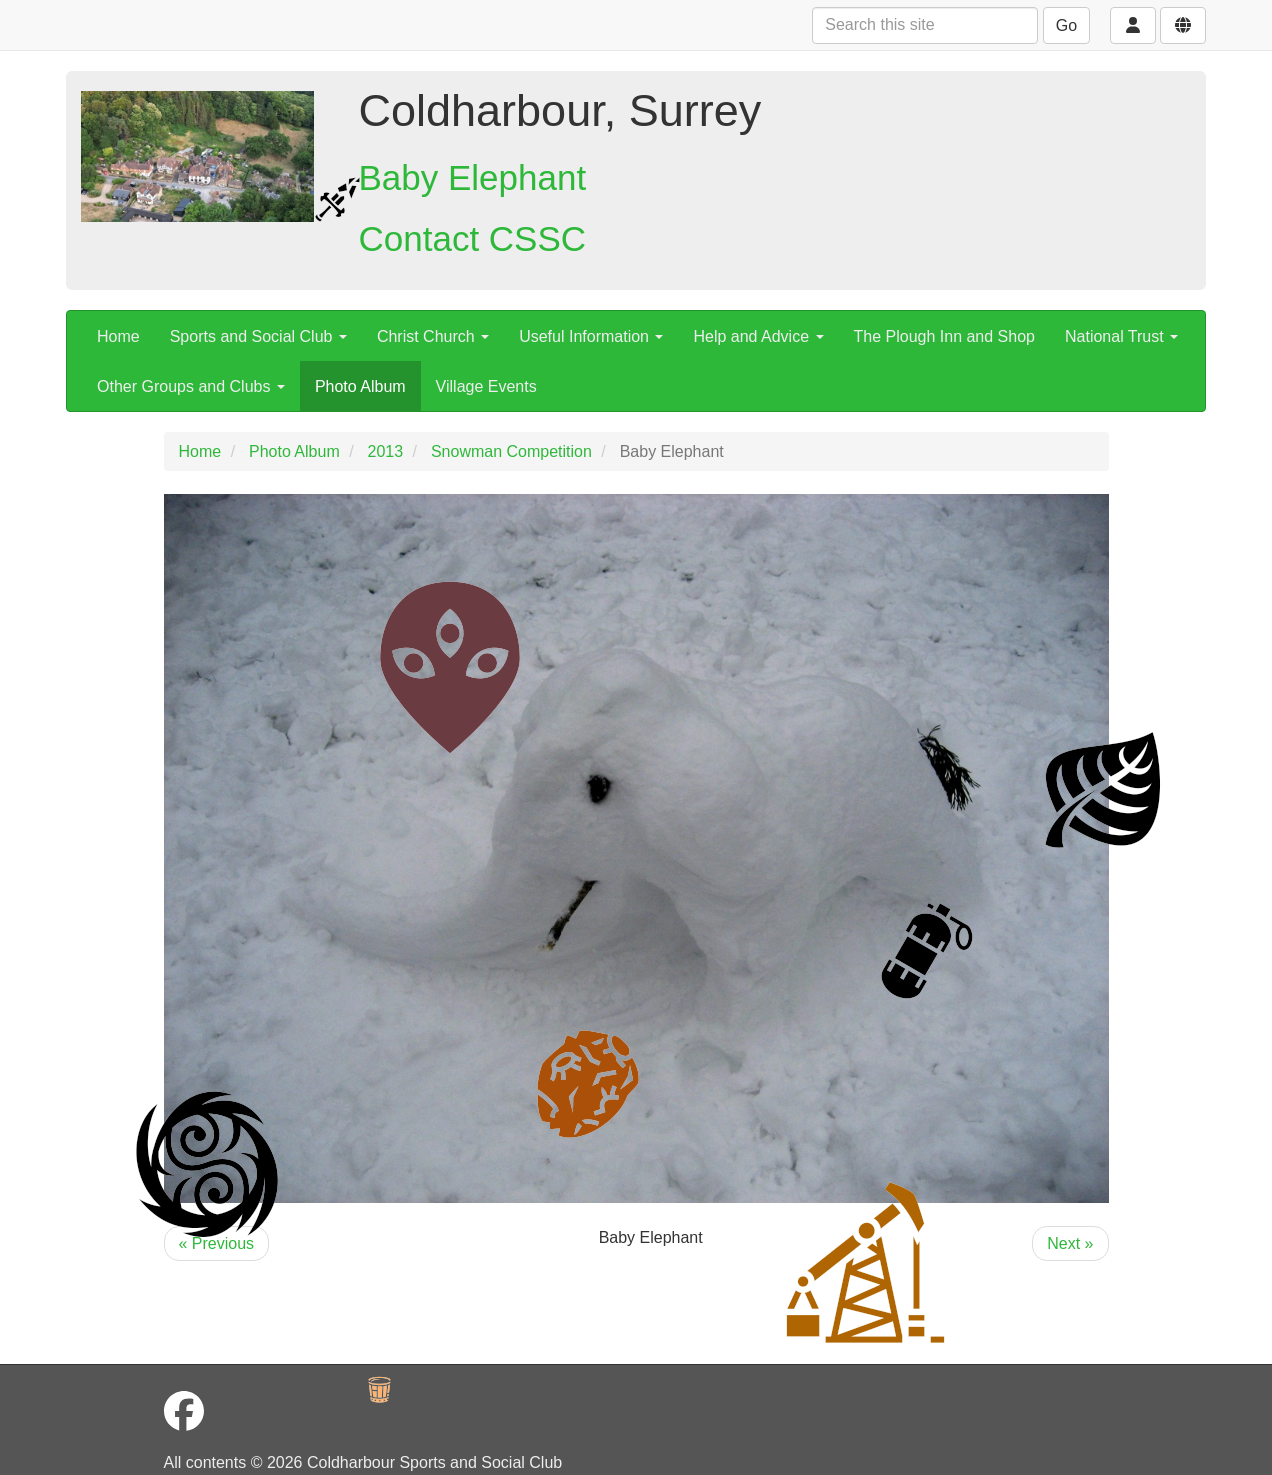 The height and width of the screenshot is (1475, 1272). Describe the element at coordinates (337, 200) in the screenshot. I see `indicates a broken or destroyed weapon` at that location.